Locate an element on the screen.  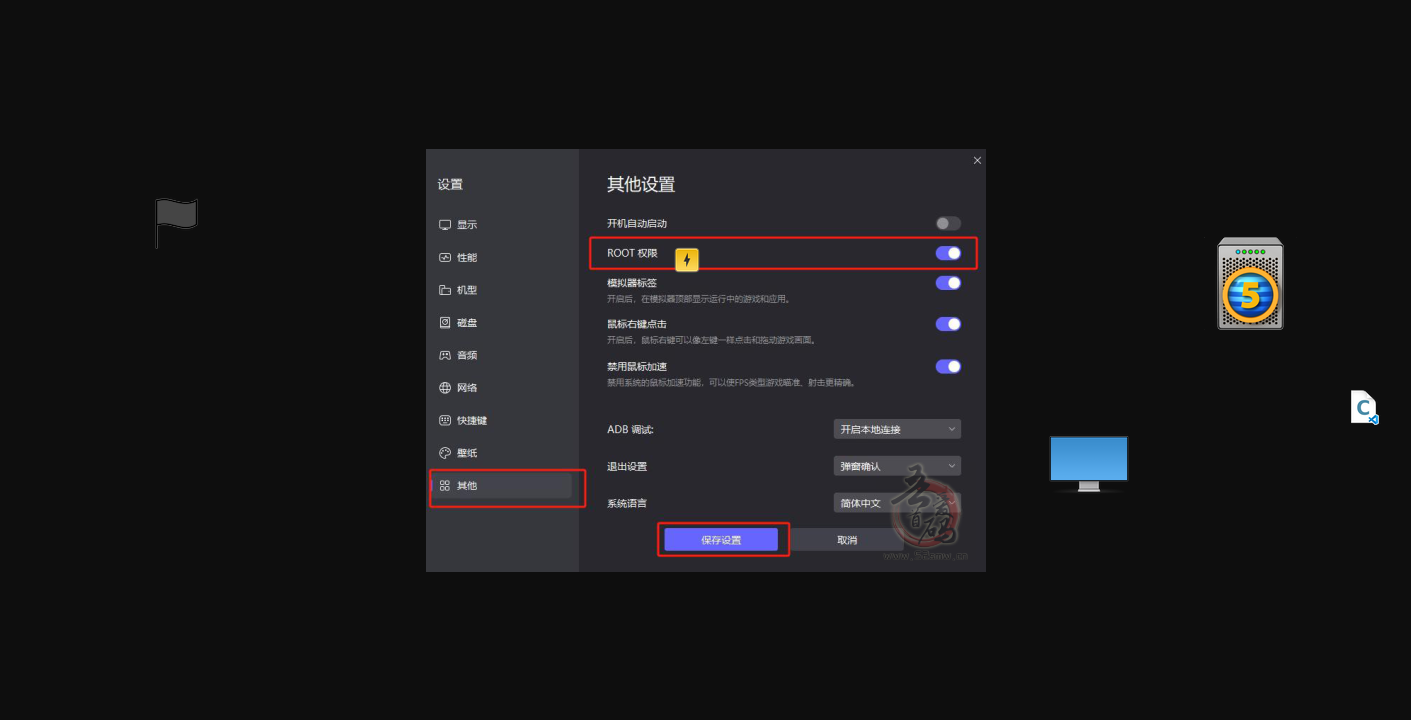
view flagged emails in Mail is located at coordinates (176, 223).